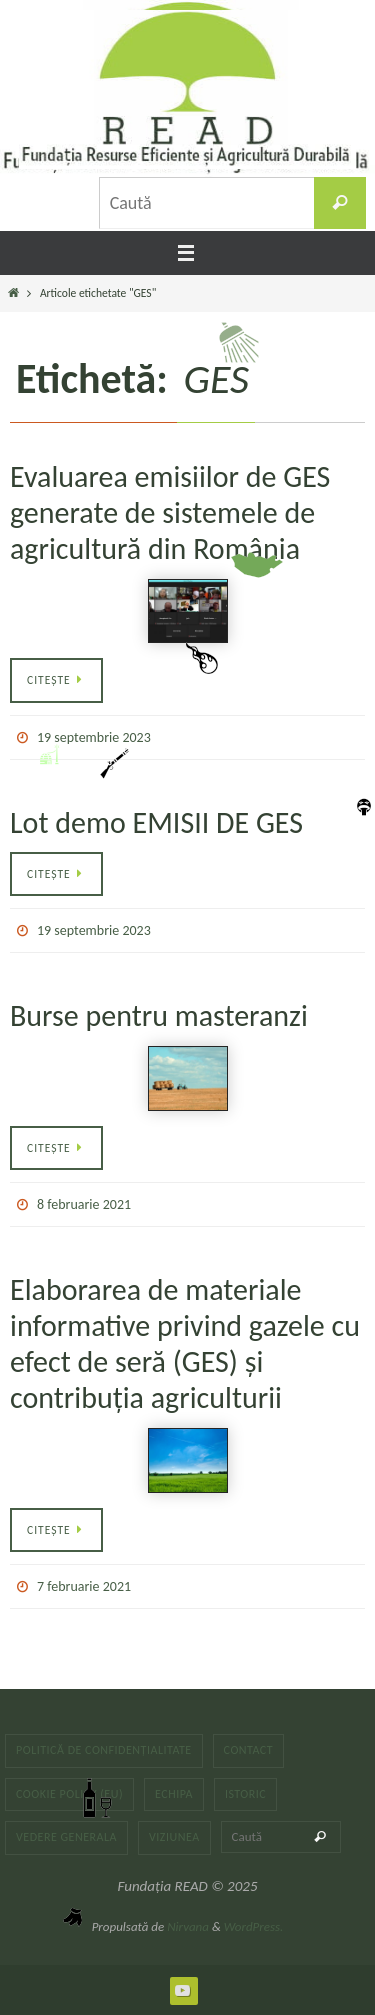  I want to click on indicates nausea or sickness status effect, so click(364, 807).